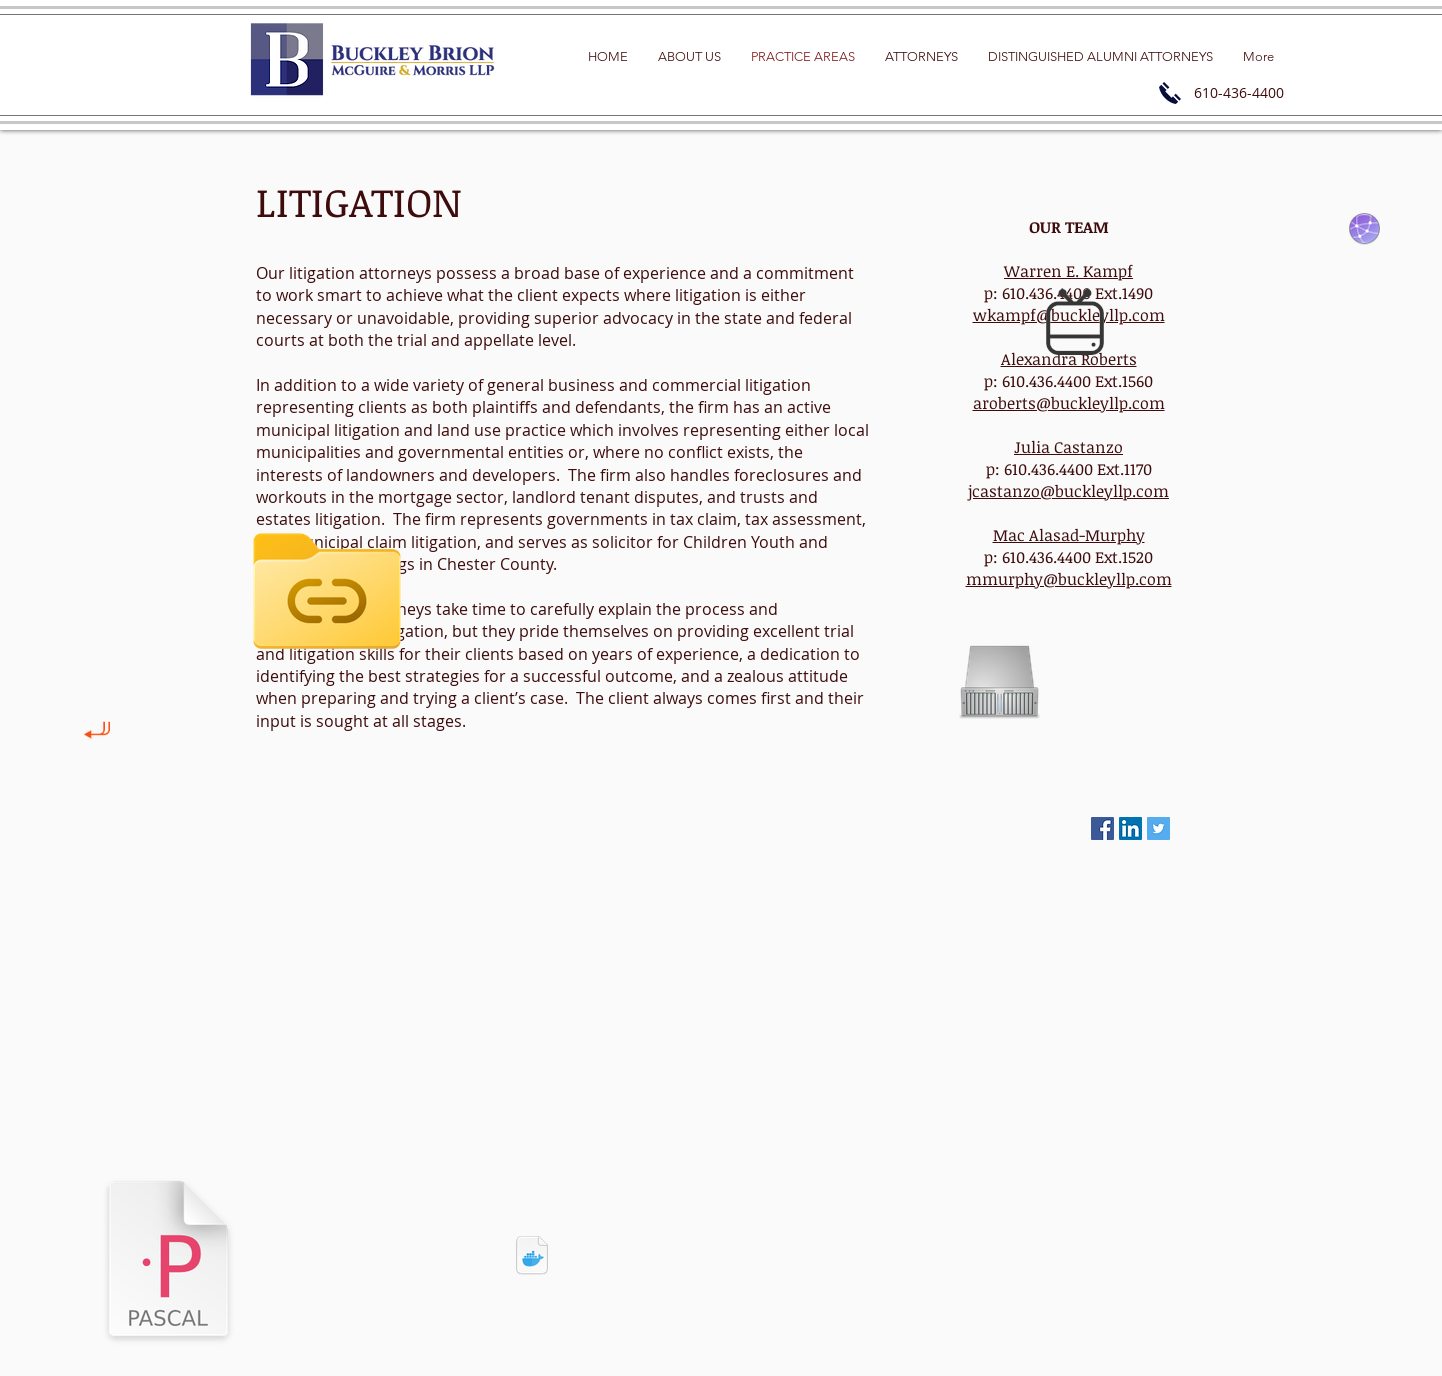  What do you see at coordinates (168, 1261) in the screenshot?
I see `a pascal programming language source file` at bounding box center [168, 1261].